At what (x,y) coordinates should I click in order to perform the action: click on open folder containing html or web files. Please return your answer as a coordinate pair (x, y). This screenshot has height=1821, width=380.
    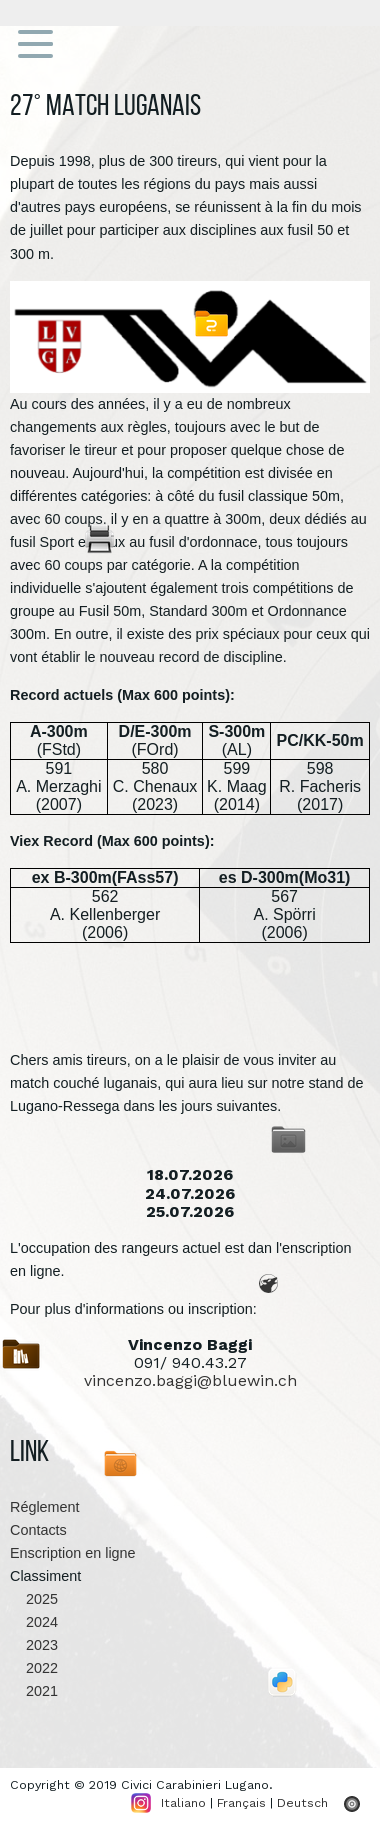
    Looking at the image, I should click on (120, 1463).